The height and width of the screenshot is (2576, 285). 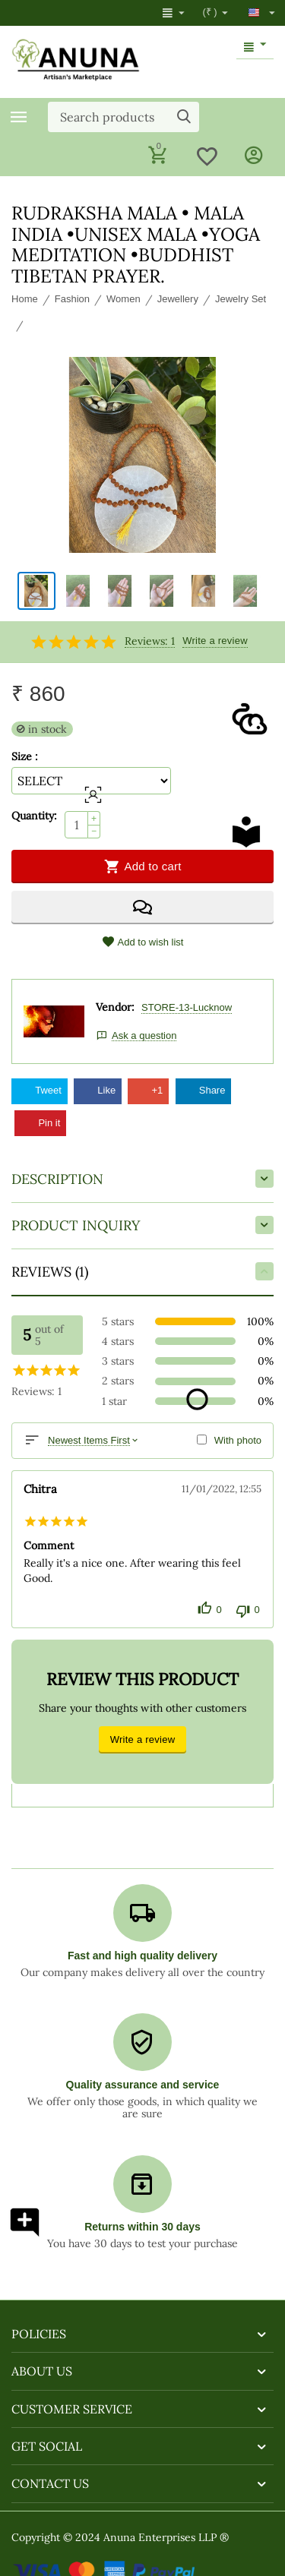 I want to click on indicates an unselected or inactive radio button option, so click(x=197, y=1399).